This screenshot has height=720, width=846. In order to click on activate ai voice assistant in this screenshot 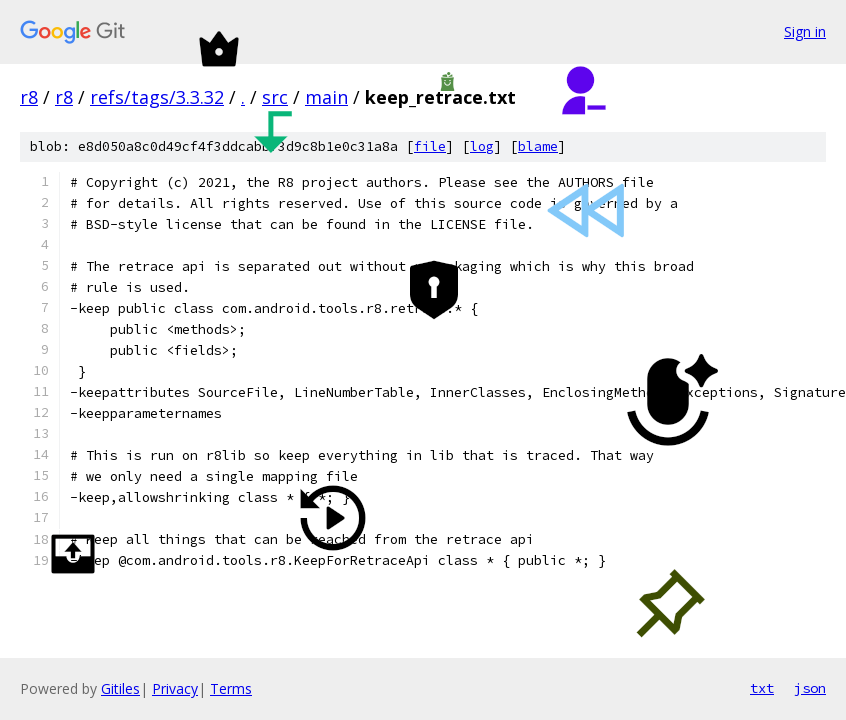, I will do `click(668, 404)`.